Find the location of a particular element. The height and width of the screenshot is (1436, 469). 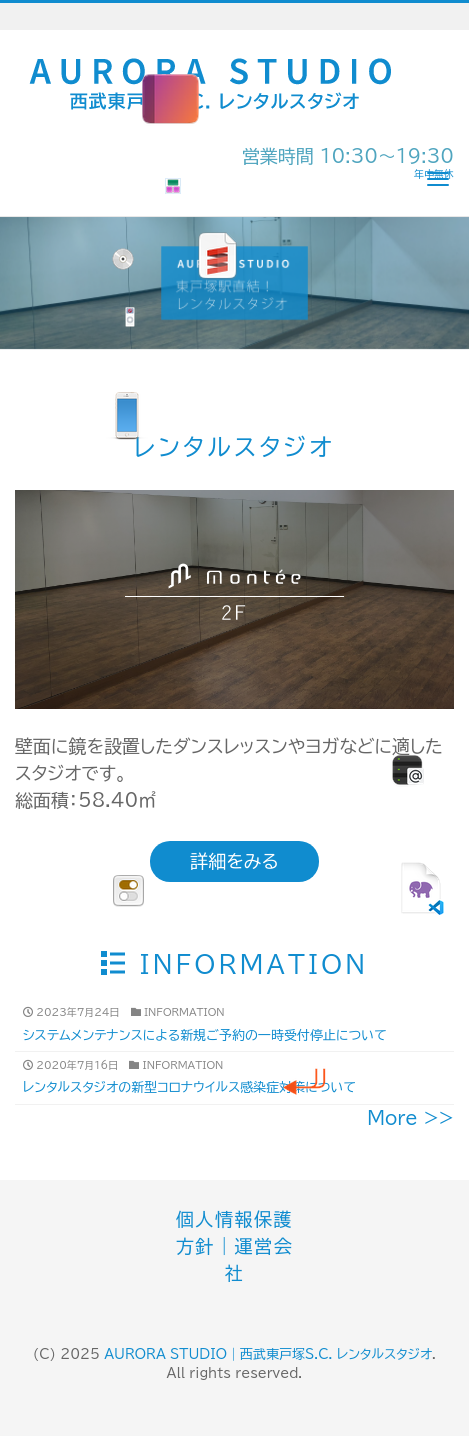

open system settings or preferences is located at coordinates (128, 890).